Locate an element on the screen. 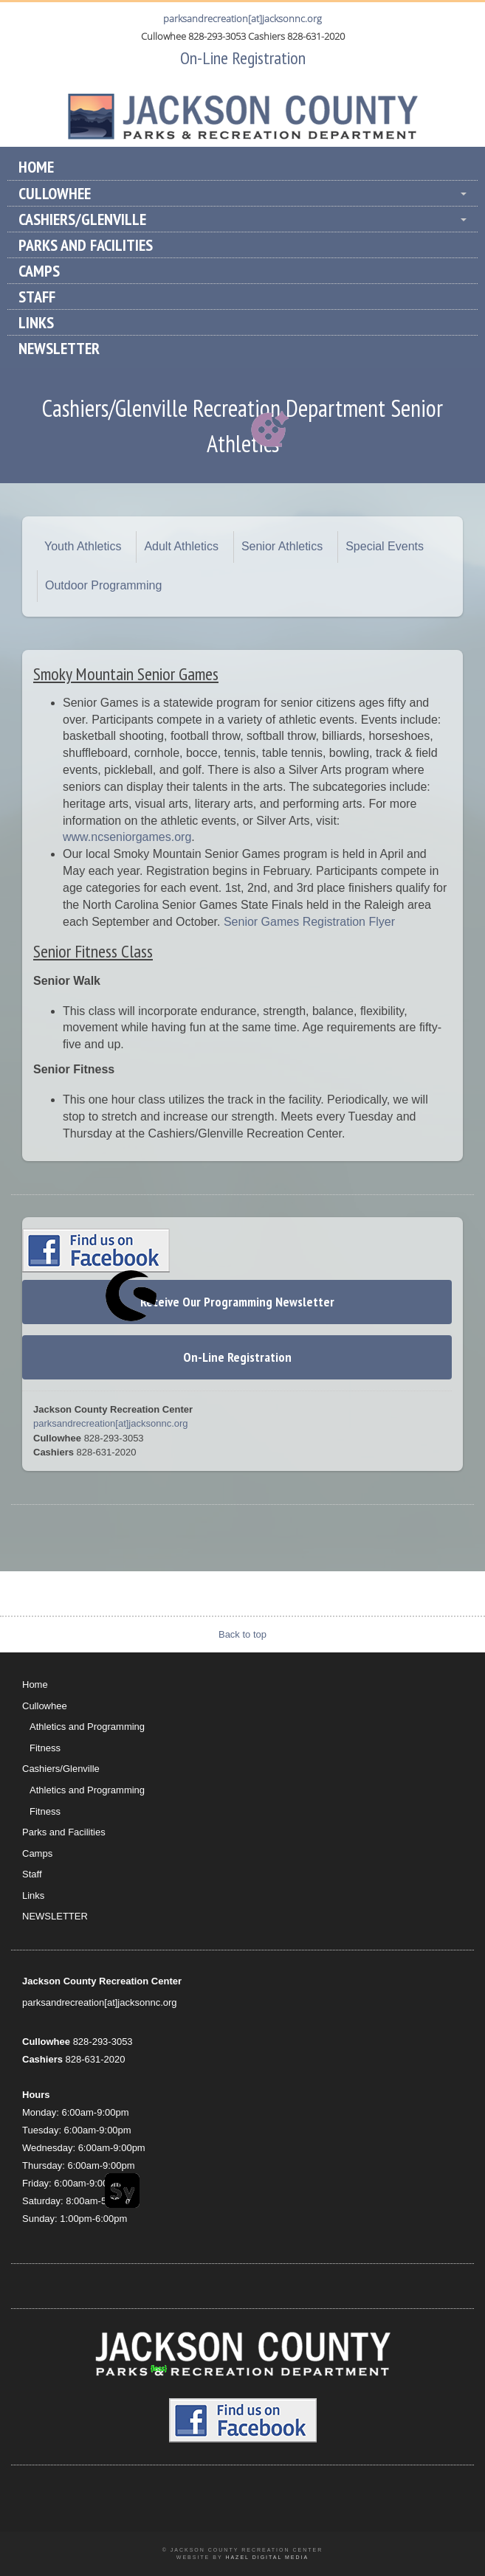 The height and width of the screenshot is (2576, 485). generate AI-powered video content is located at coordinates (268, 429).